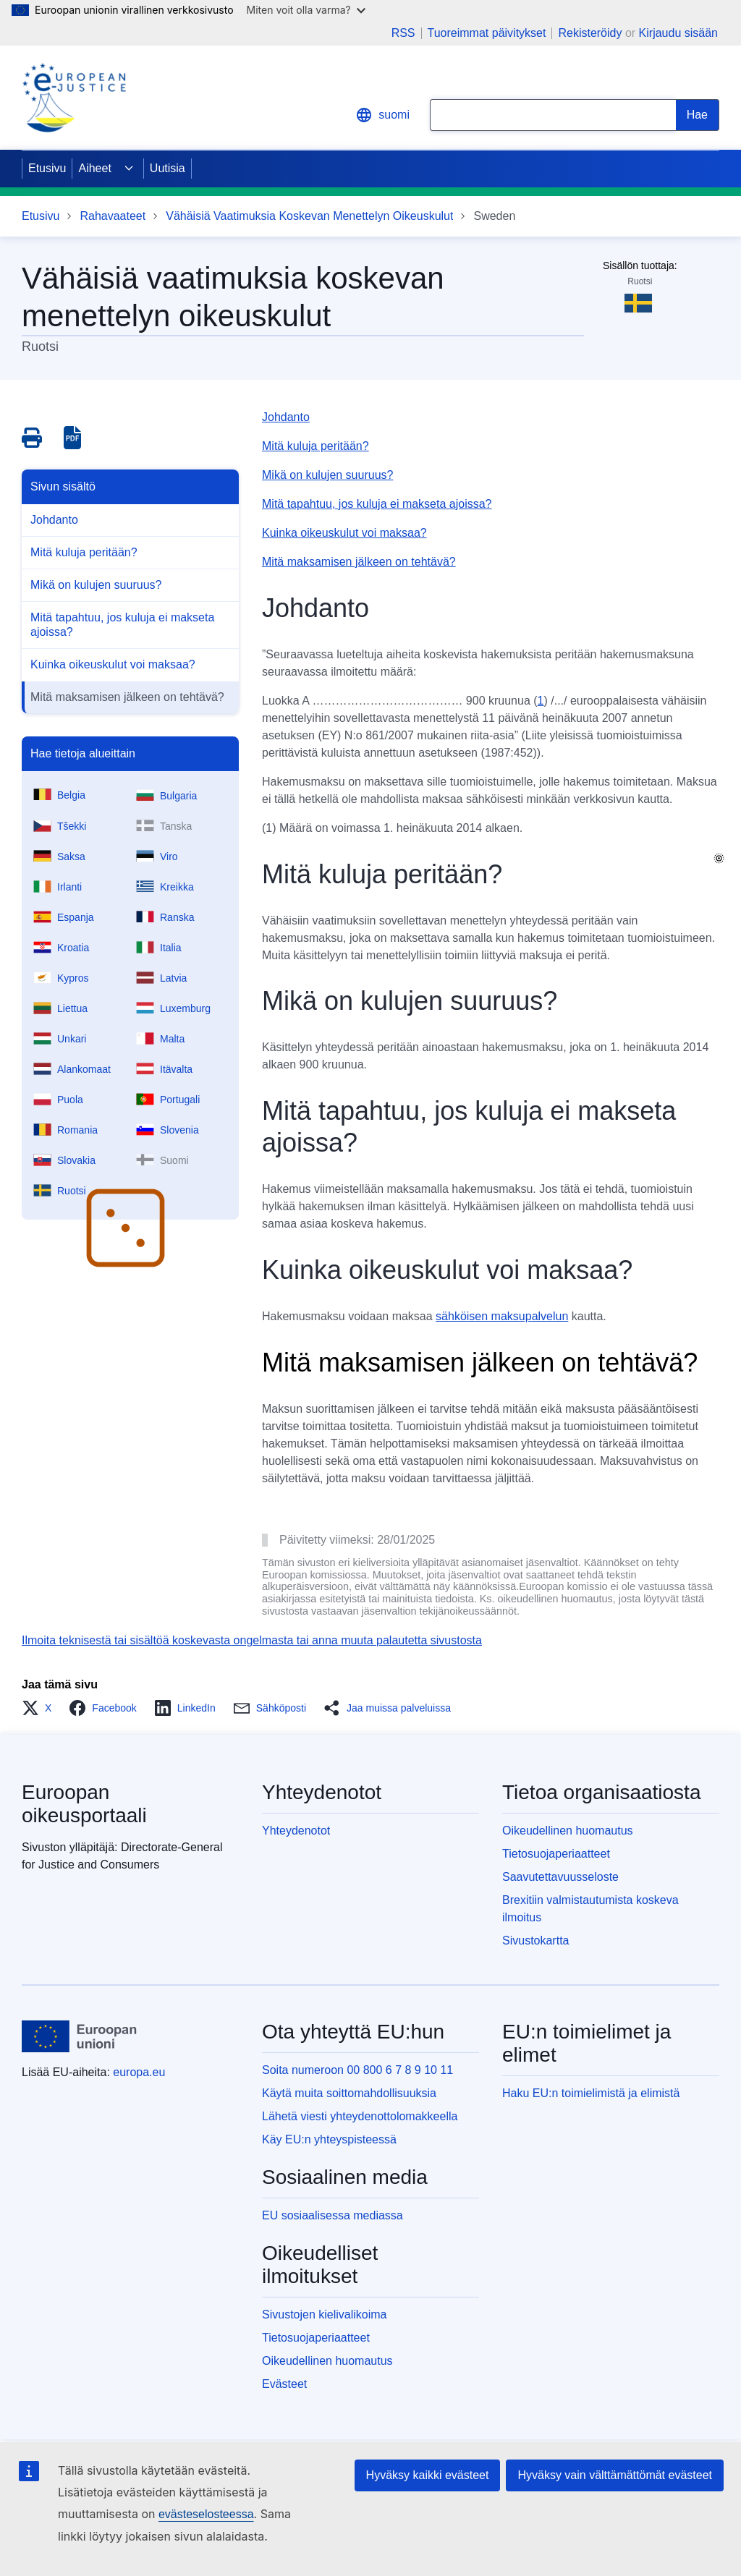  I want to click on capture a live photo, so click(719, 858).